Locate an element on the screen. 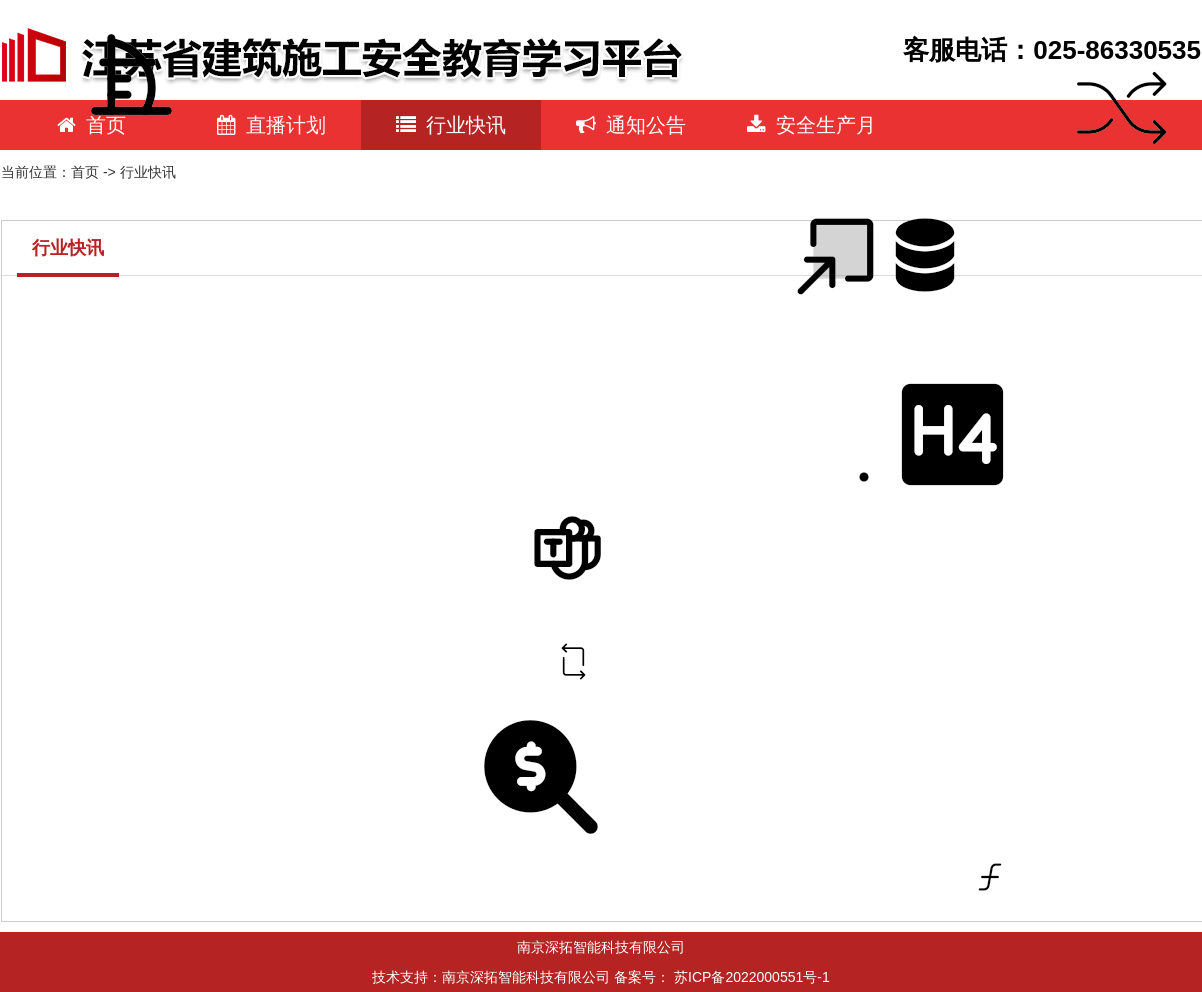 The width and height of the screenshot is (1202, 992). format text as heading level 4 is located at coordinates (952, 434).